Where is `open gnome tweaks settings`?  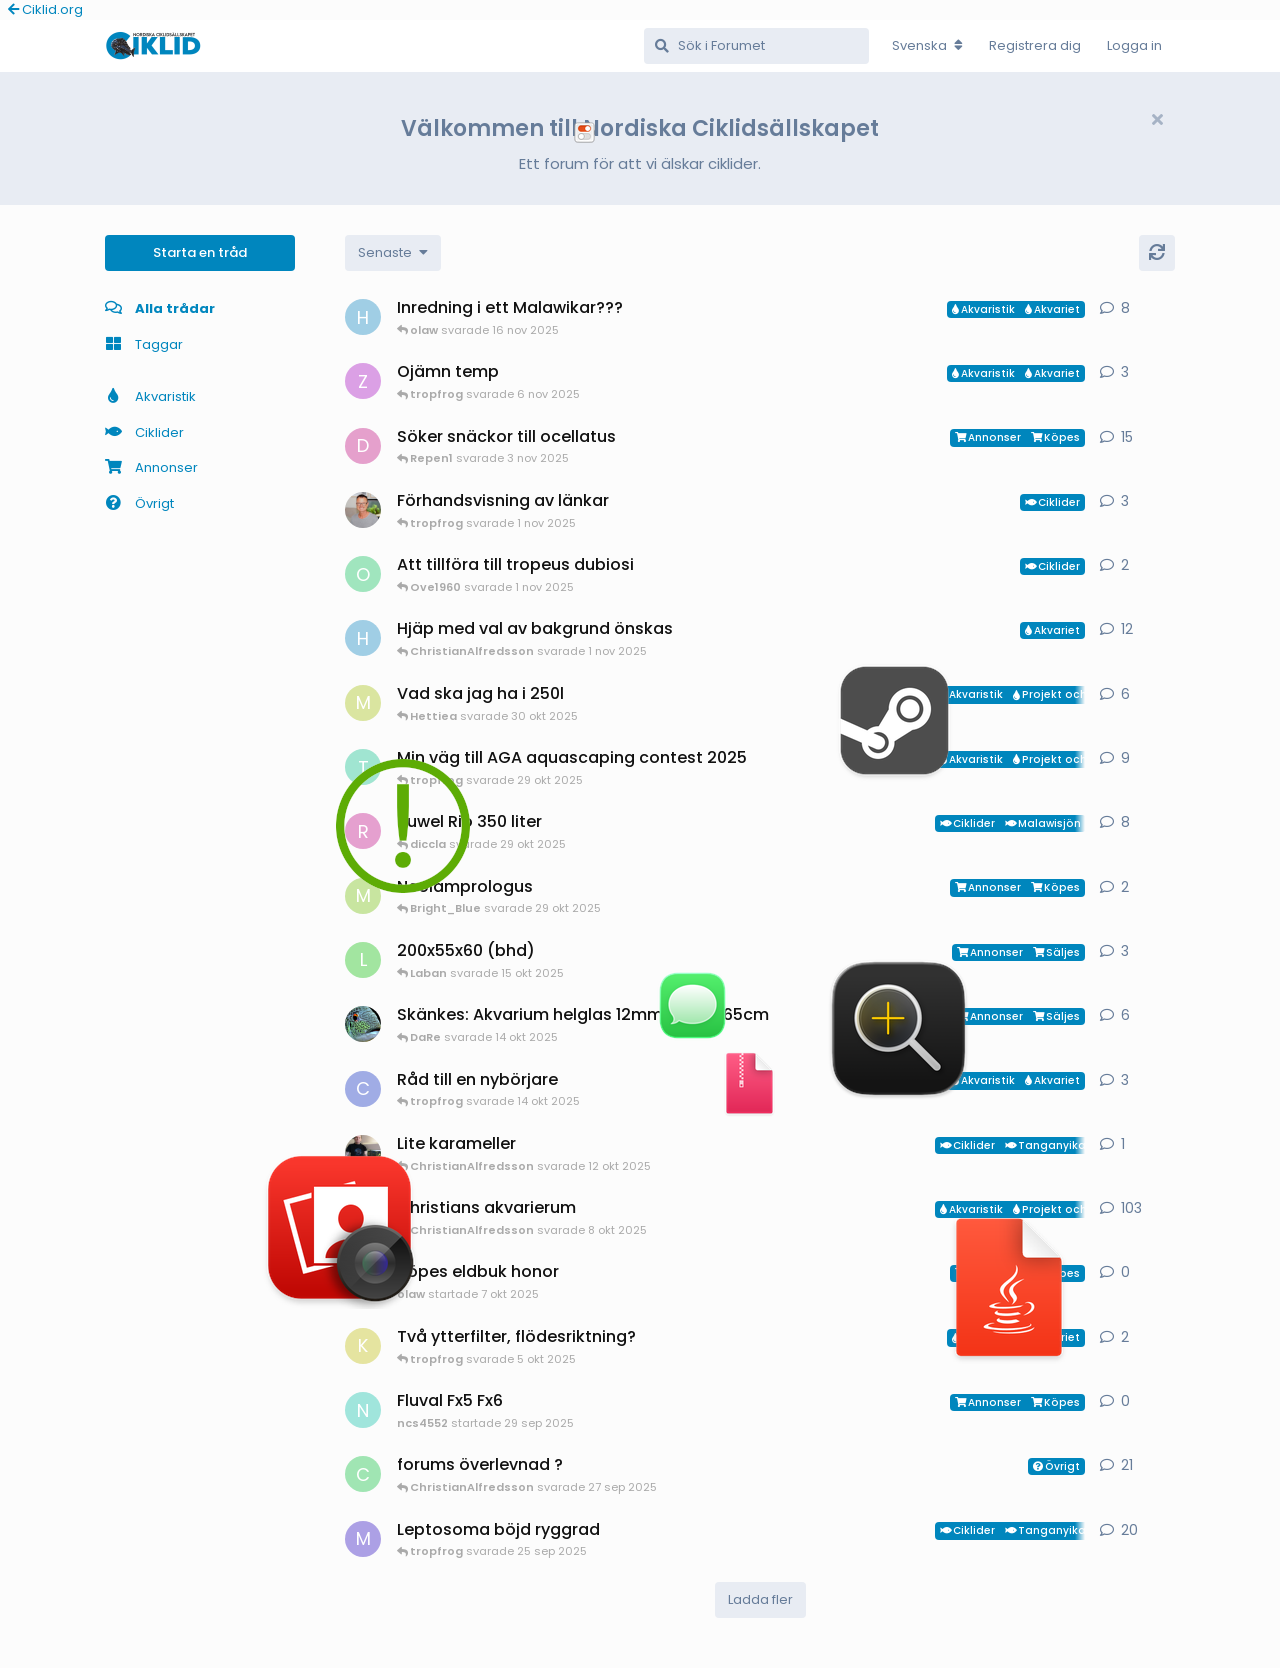 open gnome tweaks settings is located at coordinates (584, 132).